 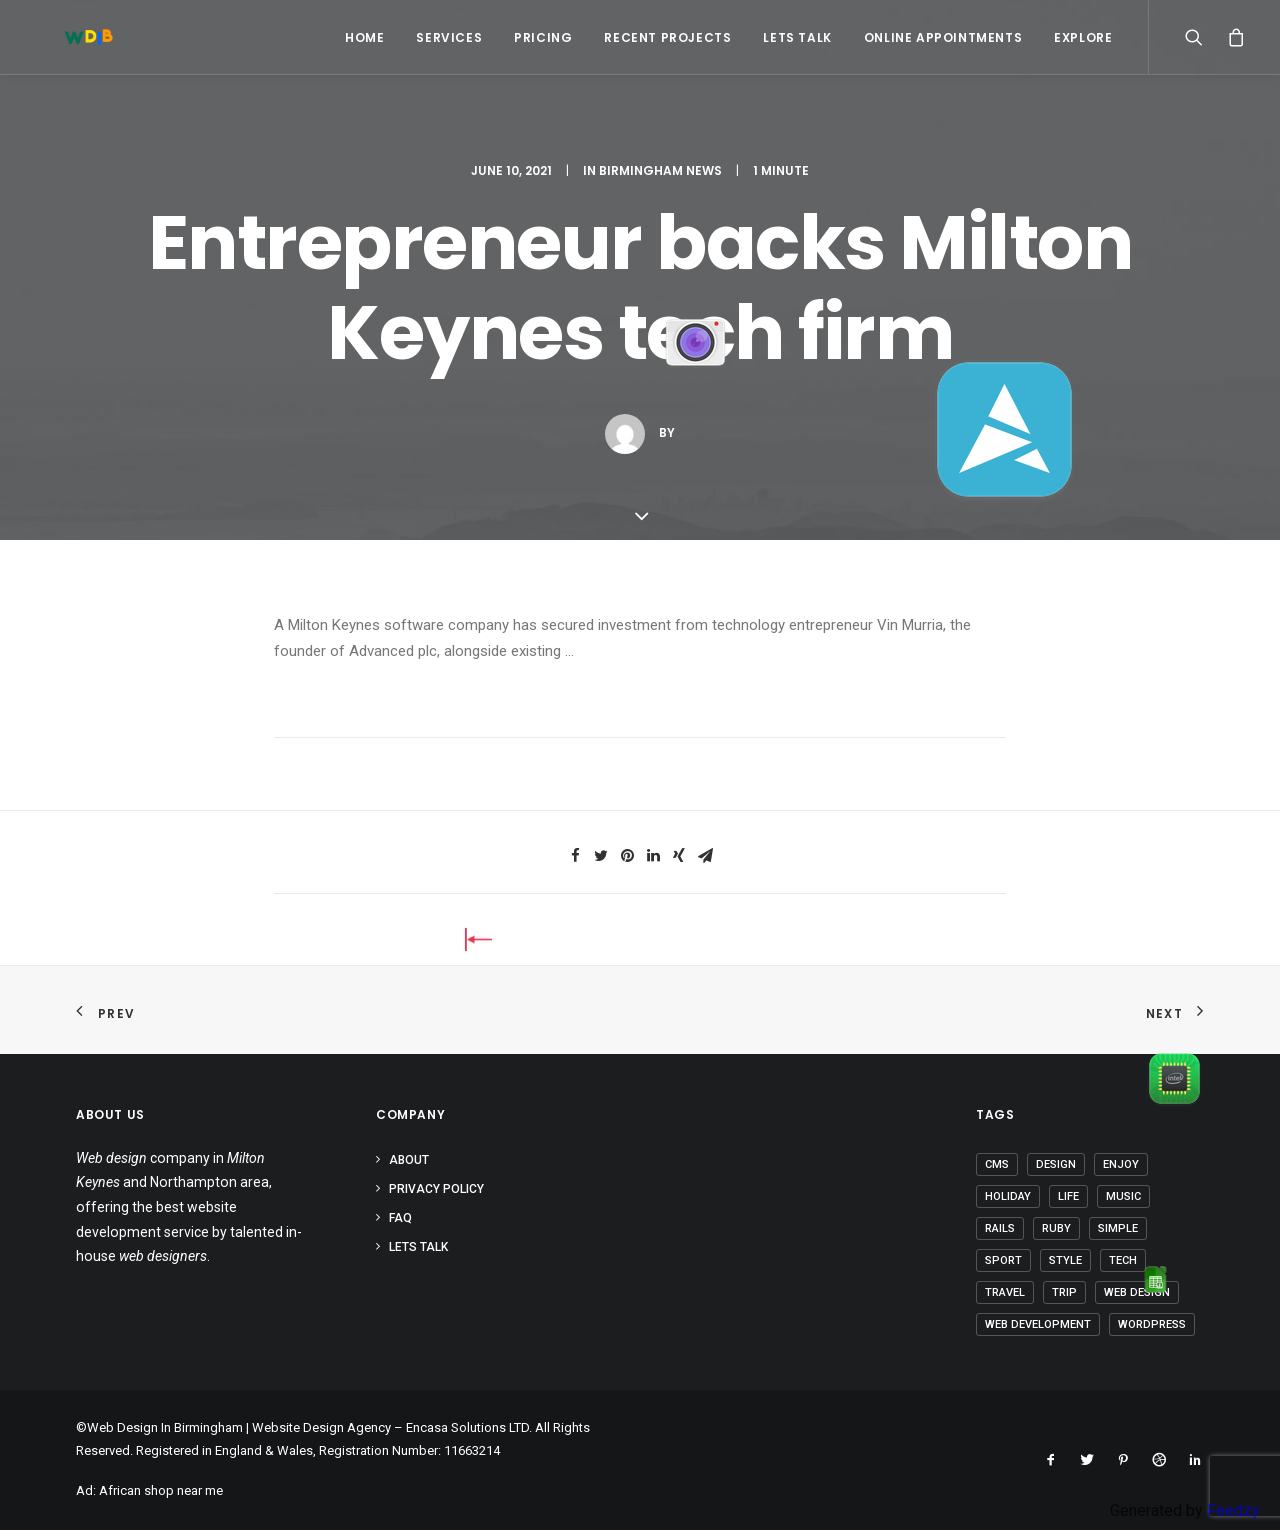 What do you see at coordinates (1155, 1279) in the screenshot?
I see `open LibreOffice Calc spreadsheet application` at bounding box center [1155, 1279].